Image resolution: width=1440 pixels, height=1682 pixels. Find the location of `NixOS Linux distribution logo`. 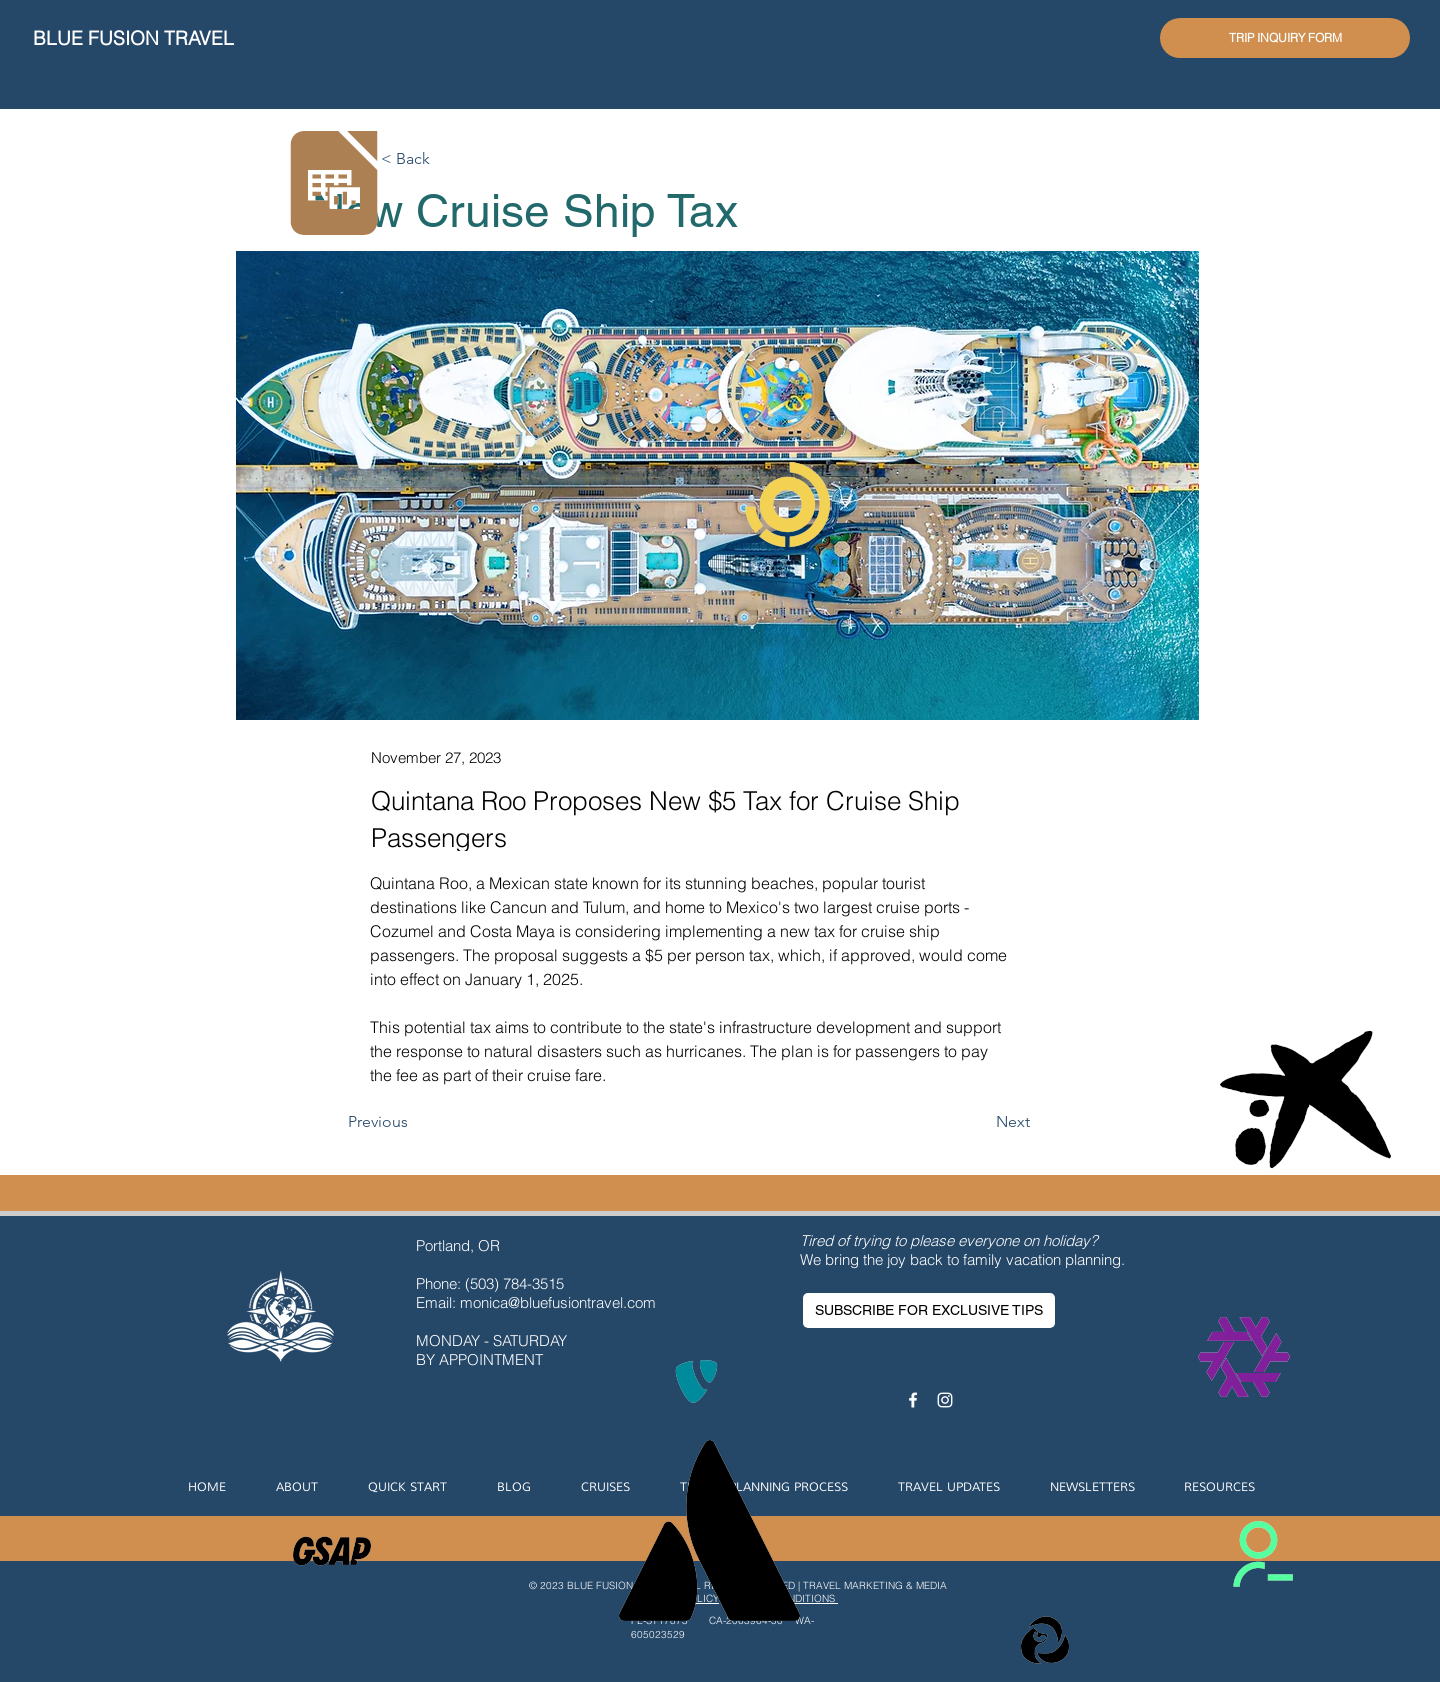

NixOS Linux distribution logo is located at coordinates (1244, 1357).